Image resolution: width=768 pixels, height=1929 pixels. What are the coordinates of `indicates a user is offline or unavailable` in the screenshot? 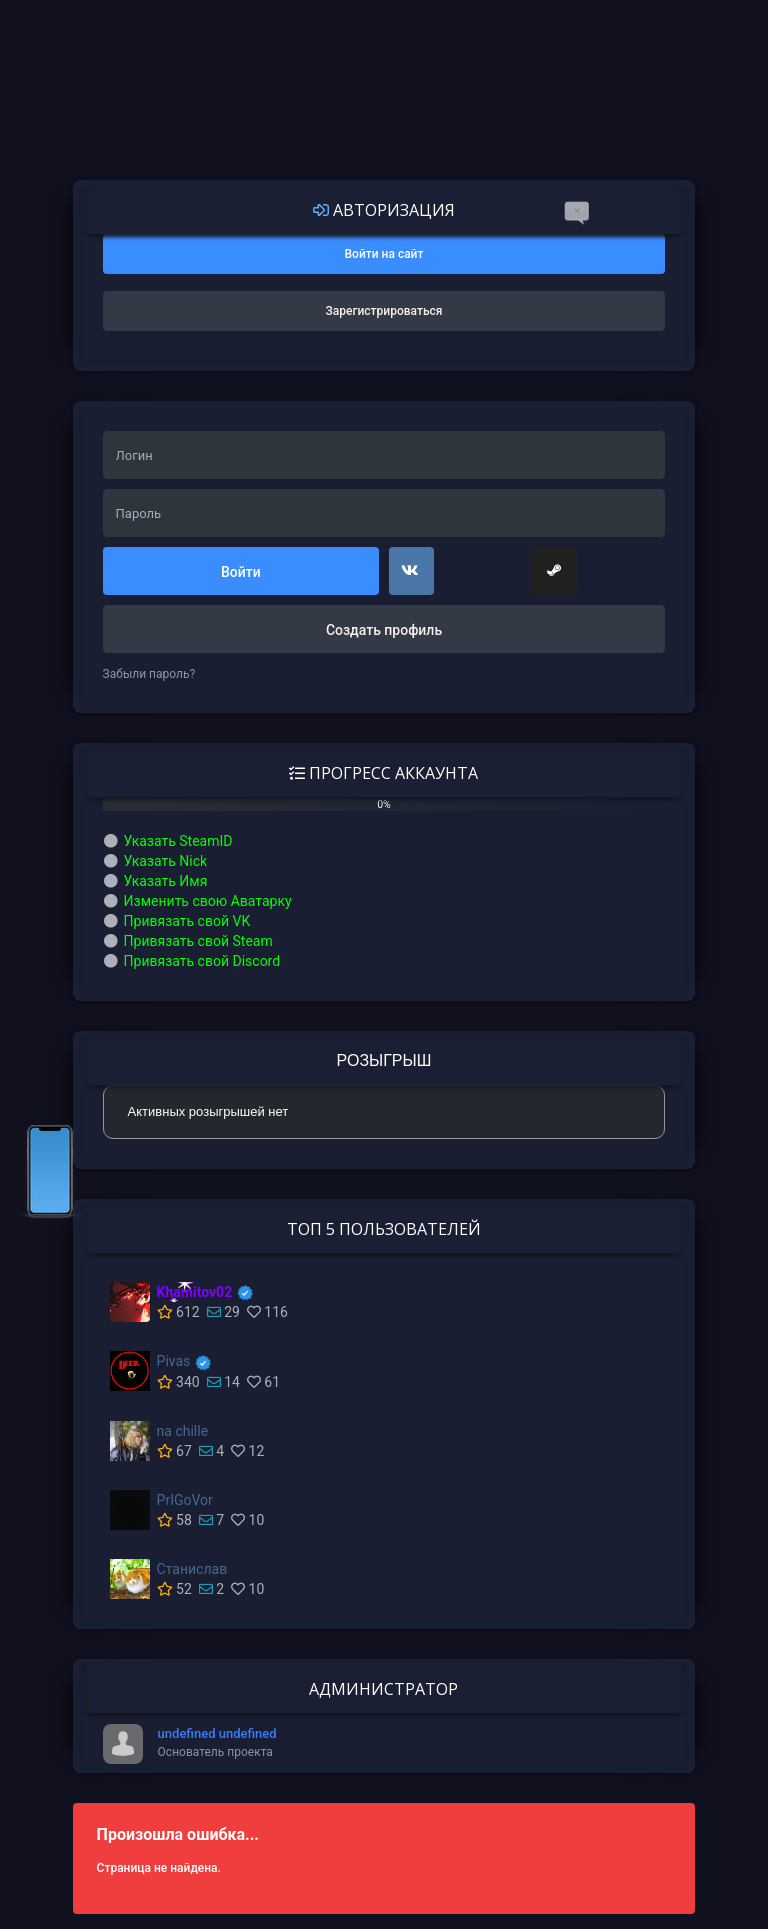 It's located at (577, 213).